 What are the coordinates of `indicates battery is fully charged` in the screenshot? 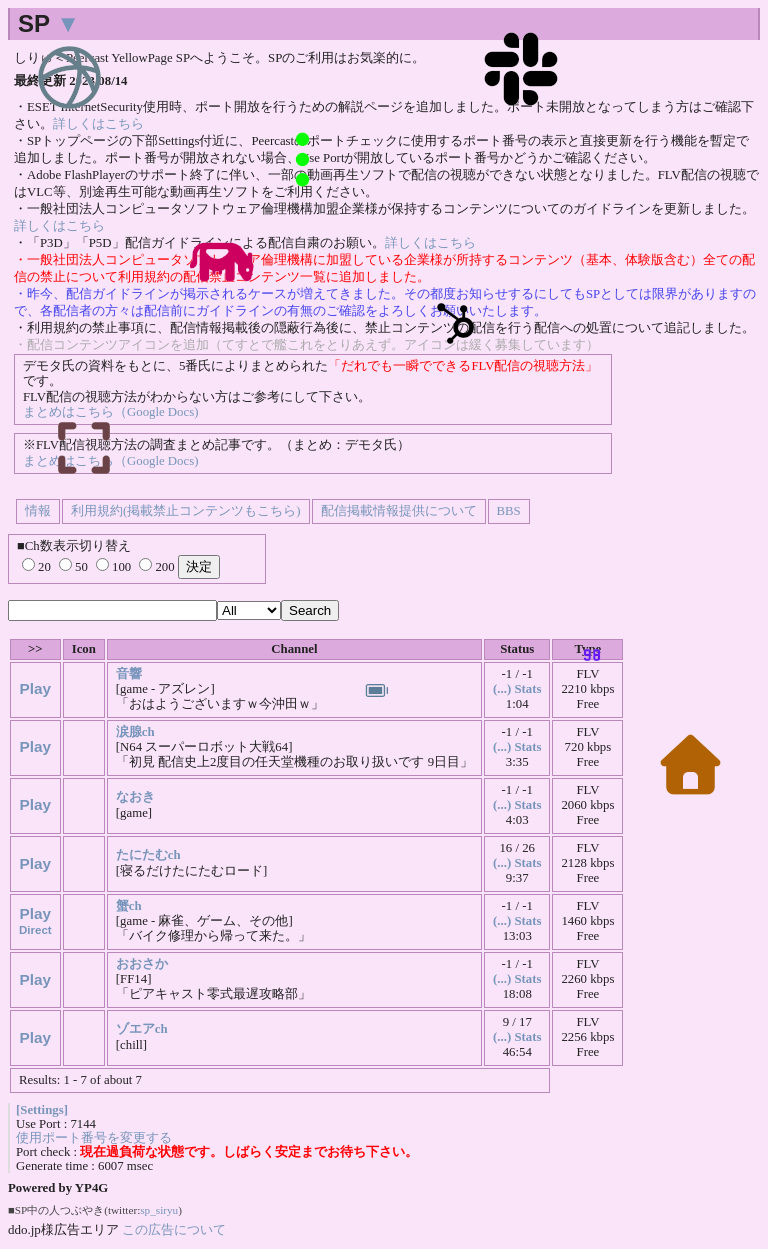 It's located at (376, 690).